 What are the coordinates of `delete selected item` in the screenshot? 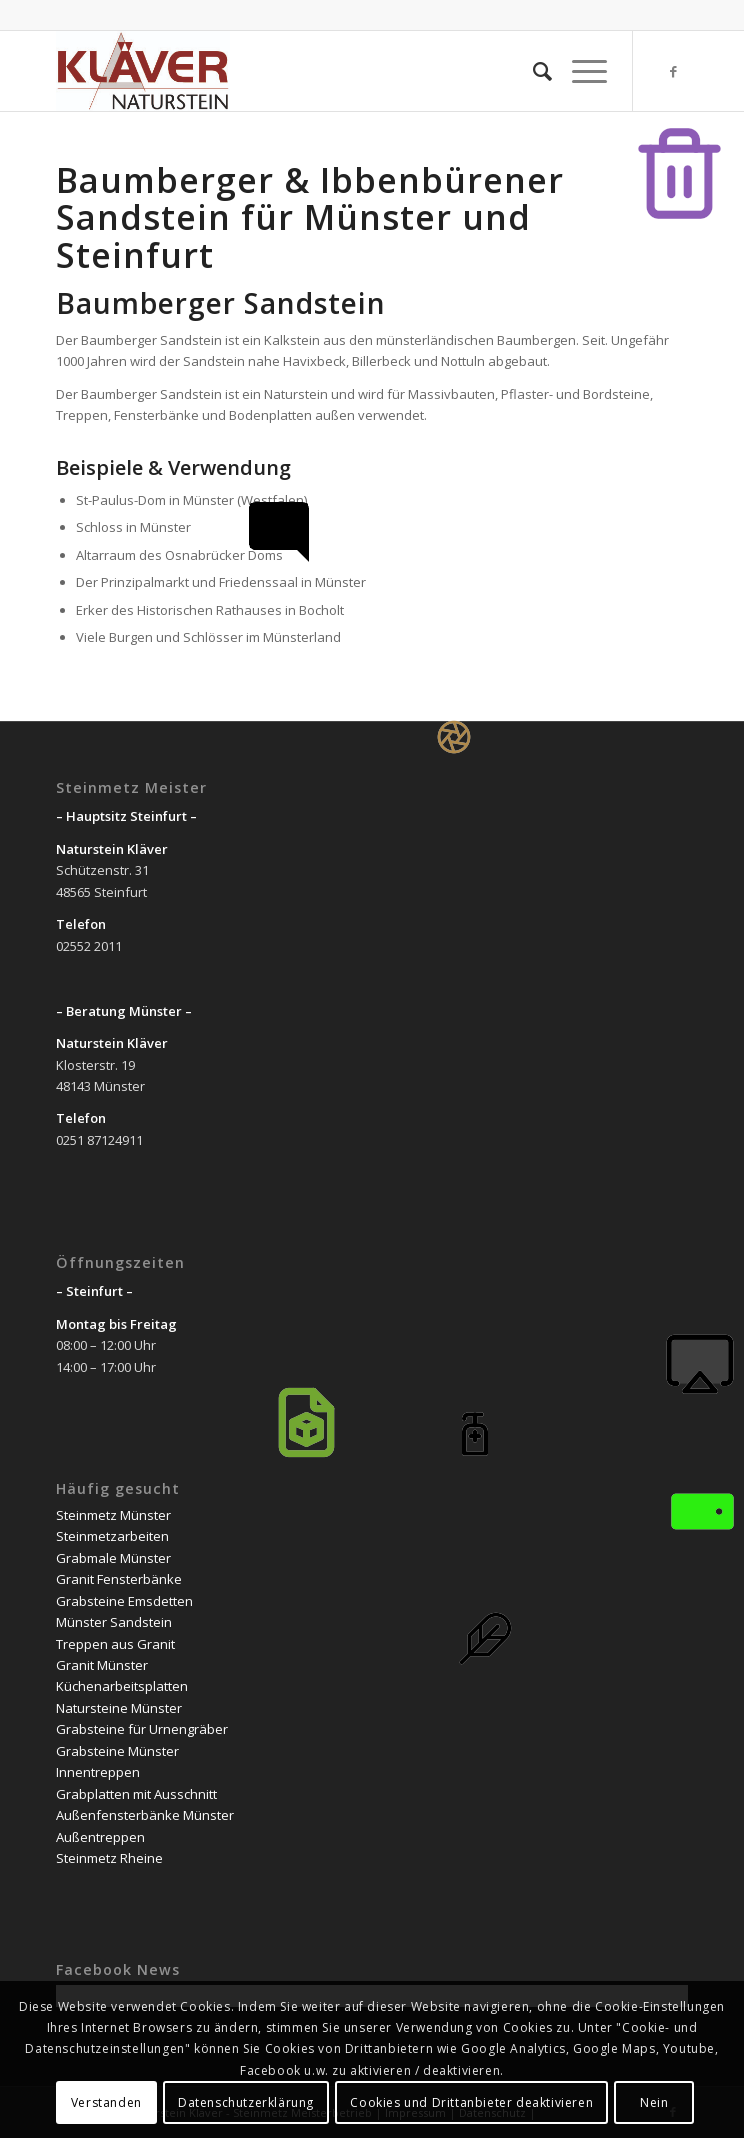 It's located at (679, 173).